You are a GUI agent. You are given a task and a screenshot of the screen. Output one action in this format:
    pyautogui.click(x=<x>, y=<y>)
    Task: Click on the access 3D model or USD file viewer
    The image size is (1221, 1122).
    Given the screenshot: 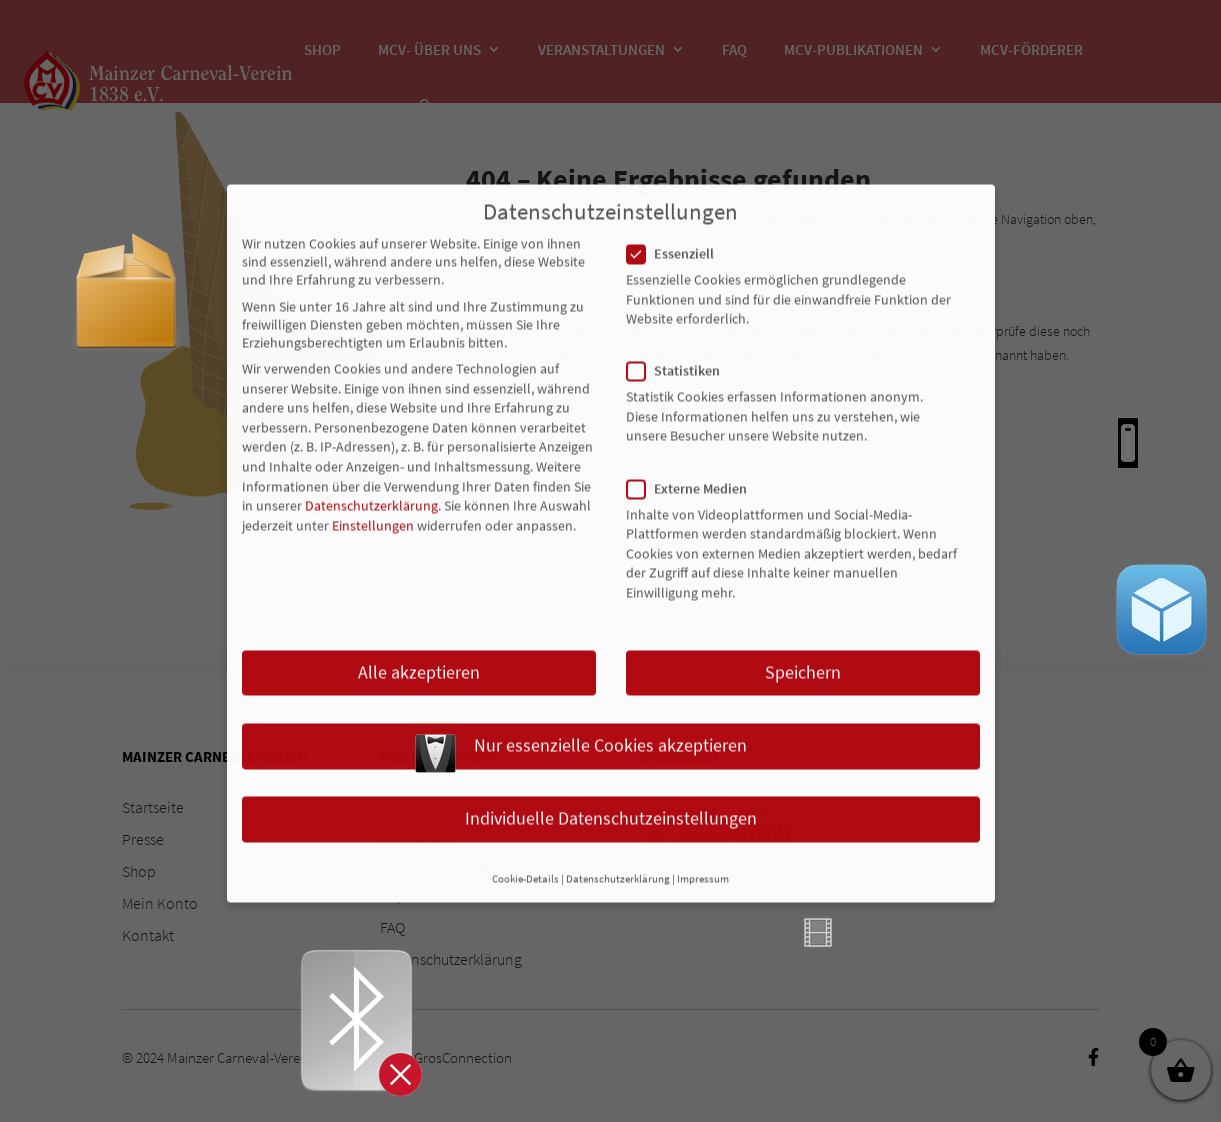 What is the action you would take?
    pyautogui.click(x=1161, y=609)
    